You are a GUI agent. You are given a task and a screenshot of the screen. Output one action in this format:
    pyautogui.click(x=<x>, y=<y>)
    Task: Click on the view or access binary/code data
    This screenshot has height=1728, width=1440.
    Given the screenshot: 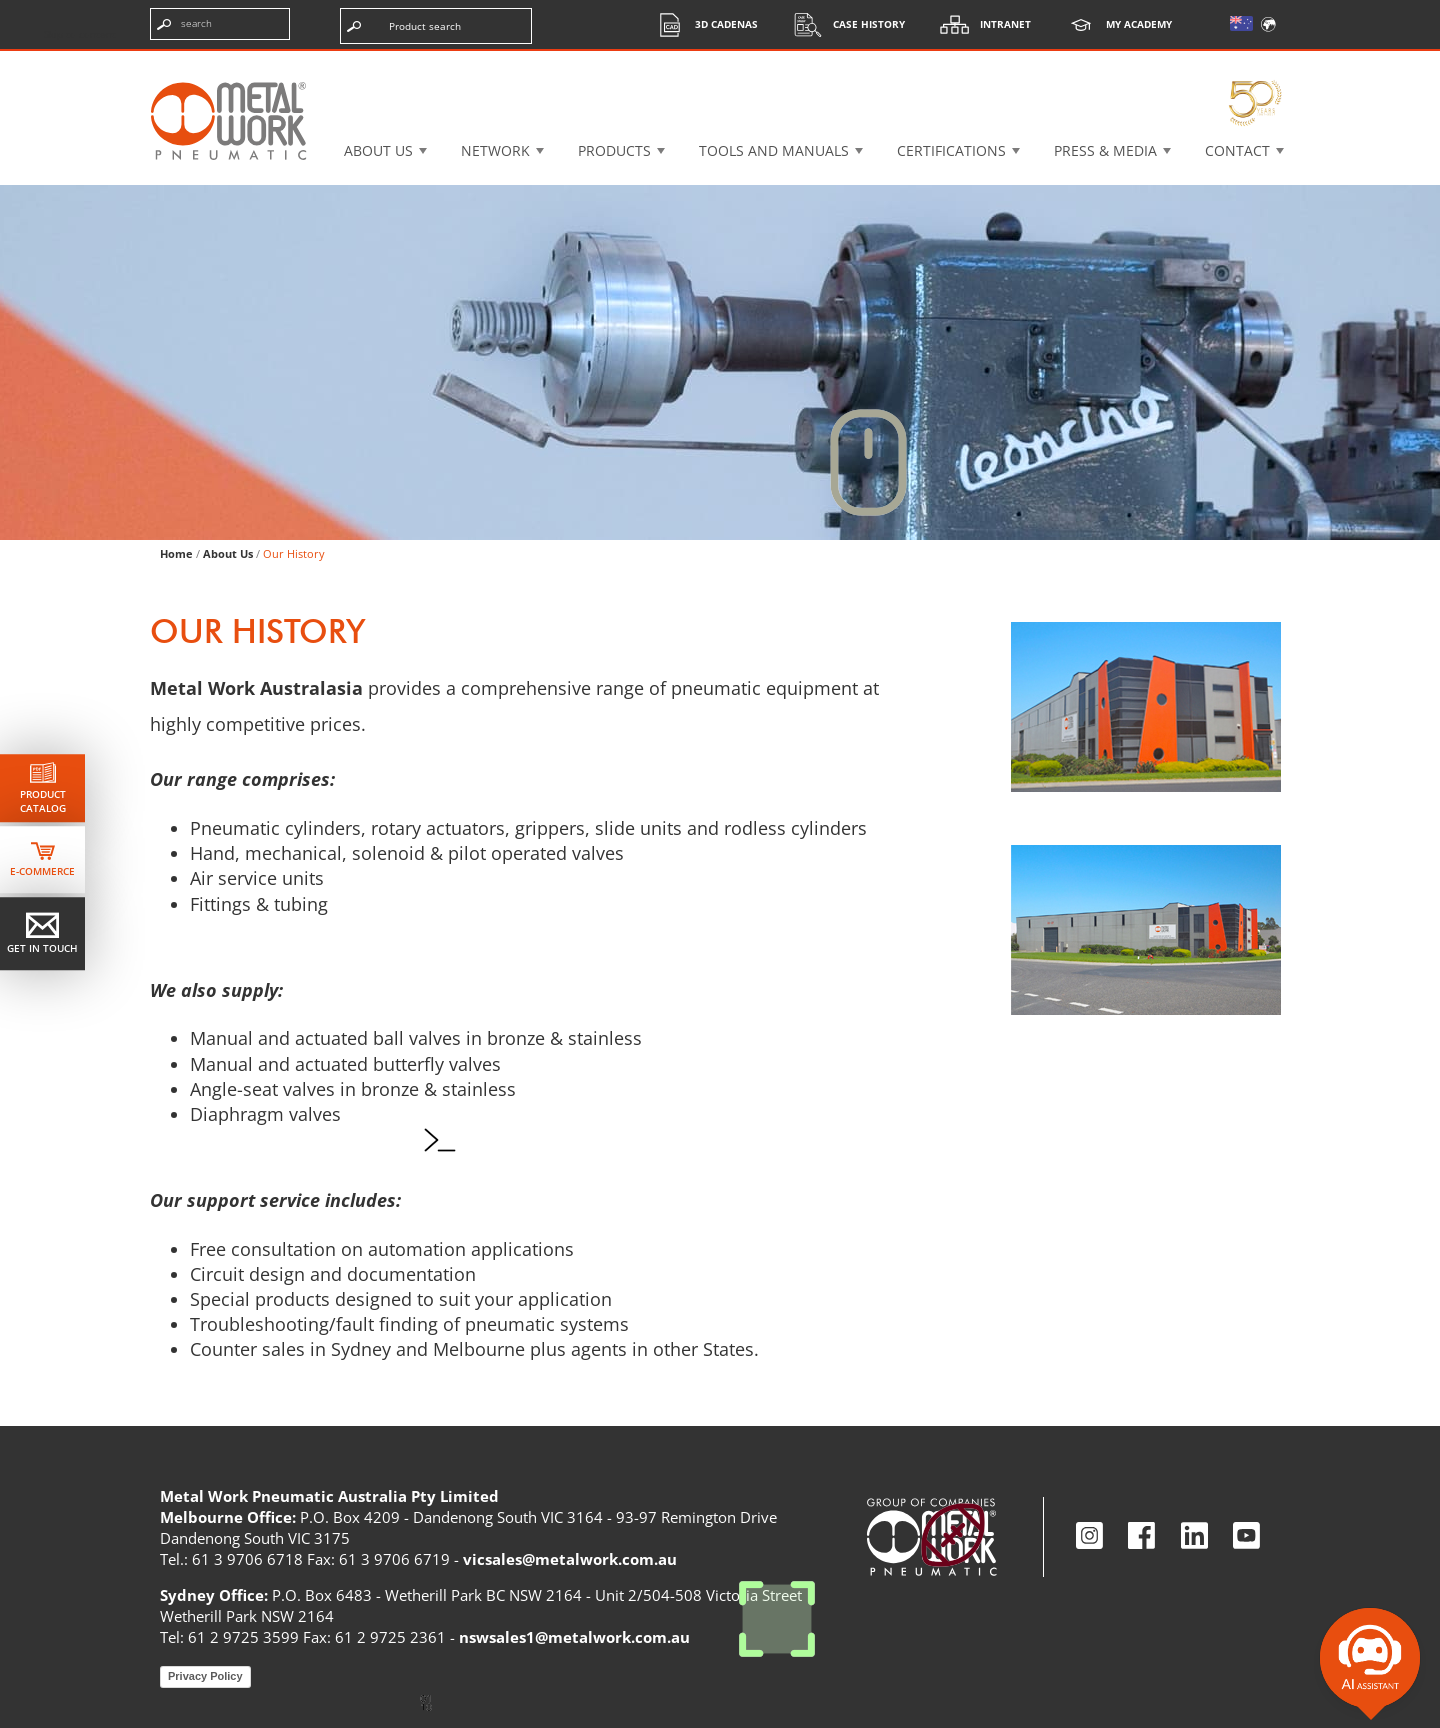 What is the action you would take?
    pyautogui.click(x=426, y=1703)
    